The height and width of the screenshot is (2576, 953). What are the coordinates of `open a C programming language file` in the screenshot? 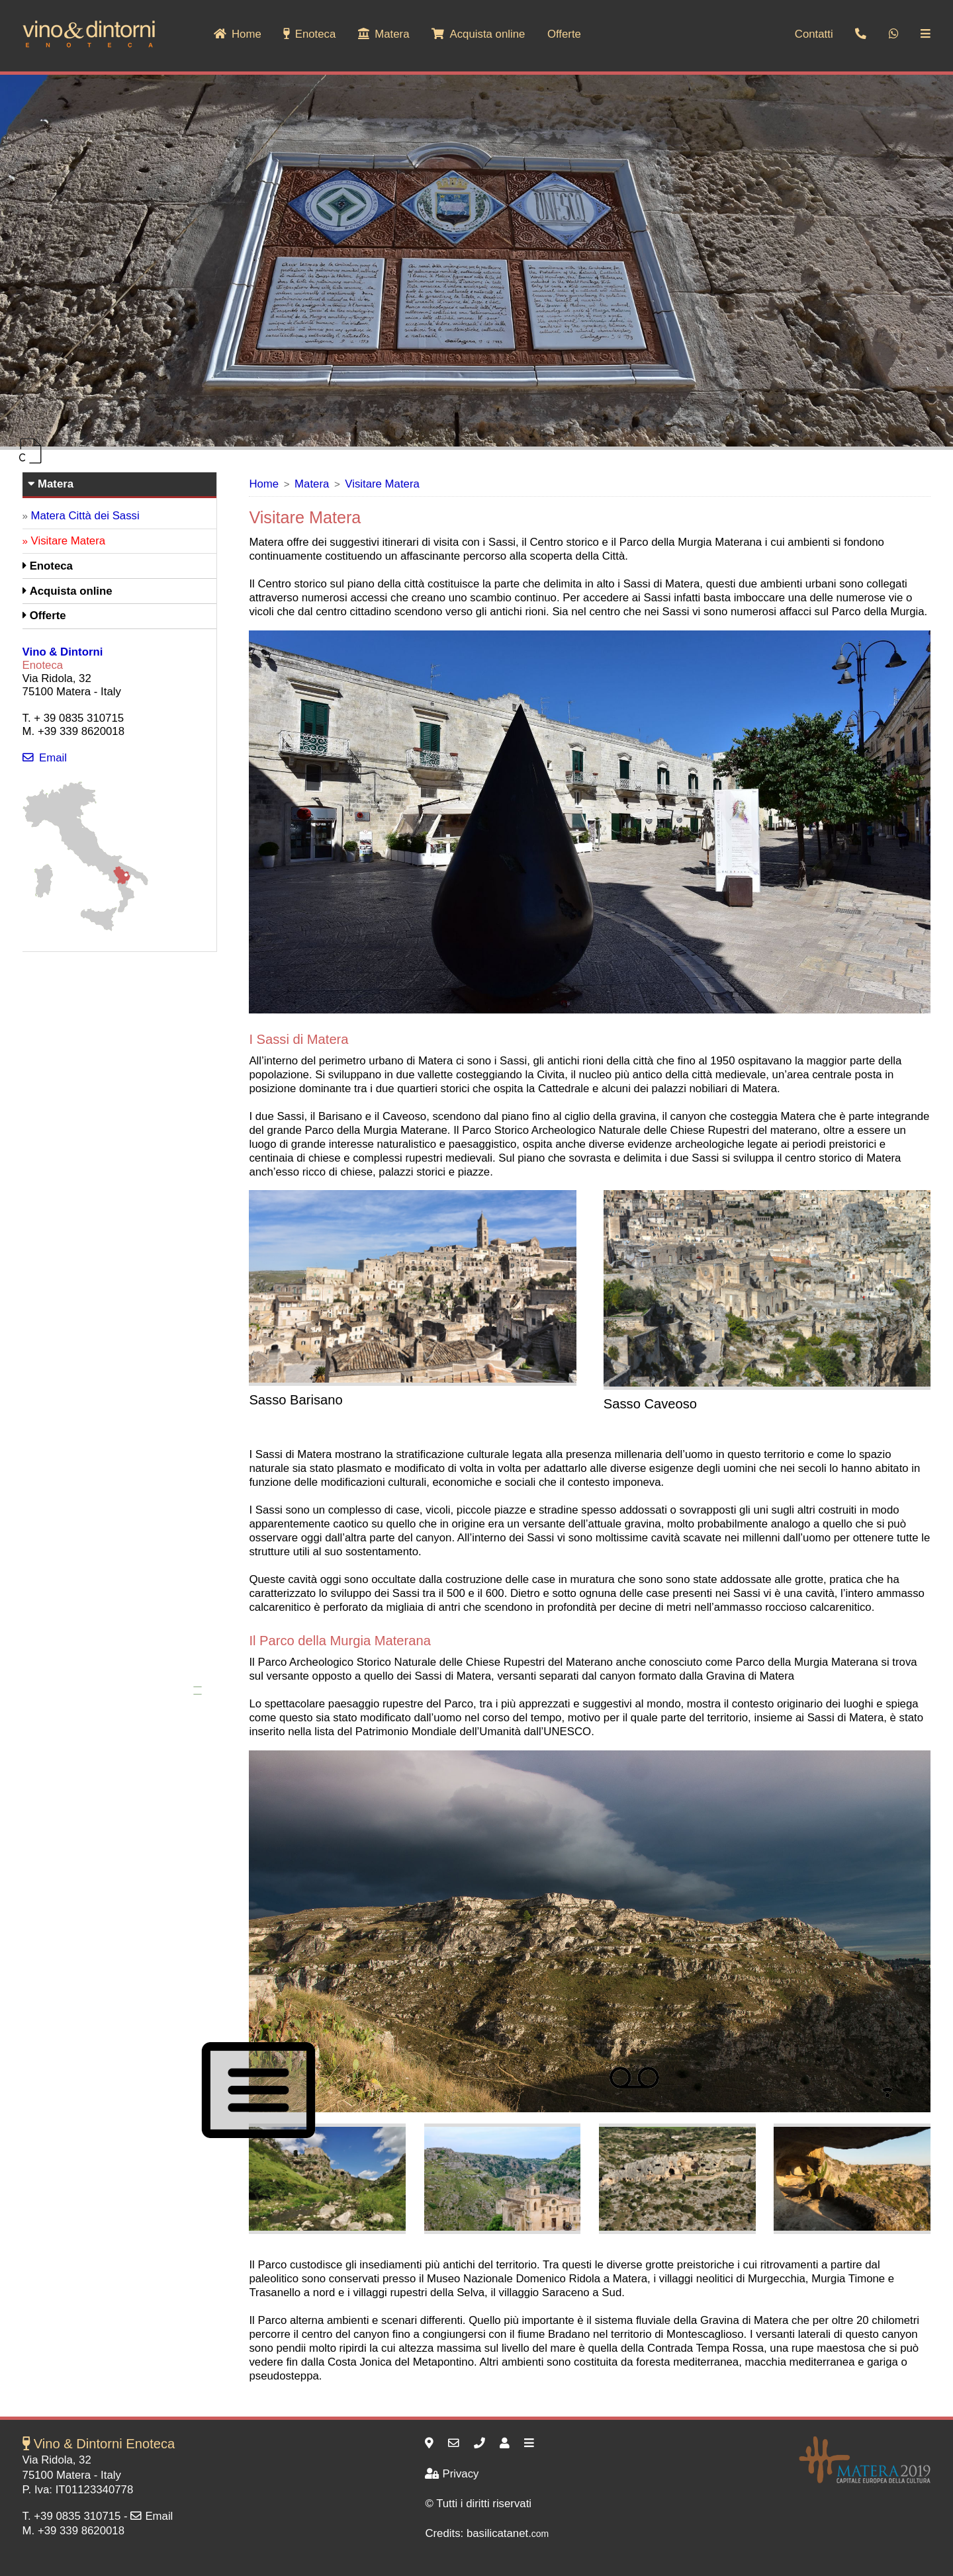 It's located at (30, 451).